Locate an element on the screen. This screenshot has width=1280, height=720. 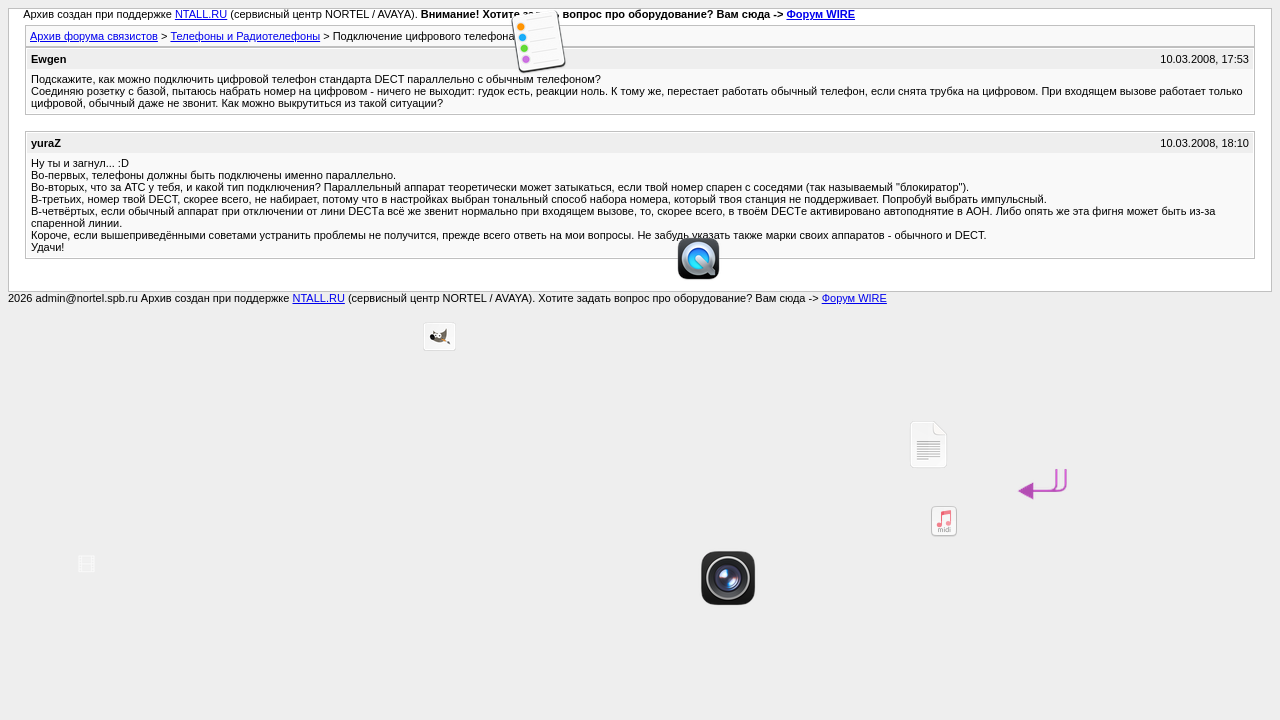
open the reminders app is located at coordinates (538, 42).